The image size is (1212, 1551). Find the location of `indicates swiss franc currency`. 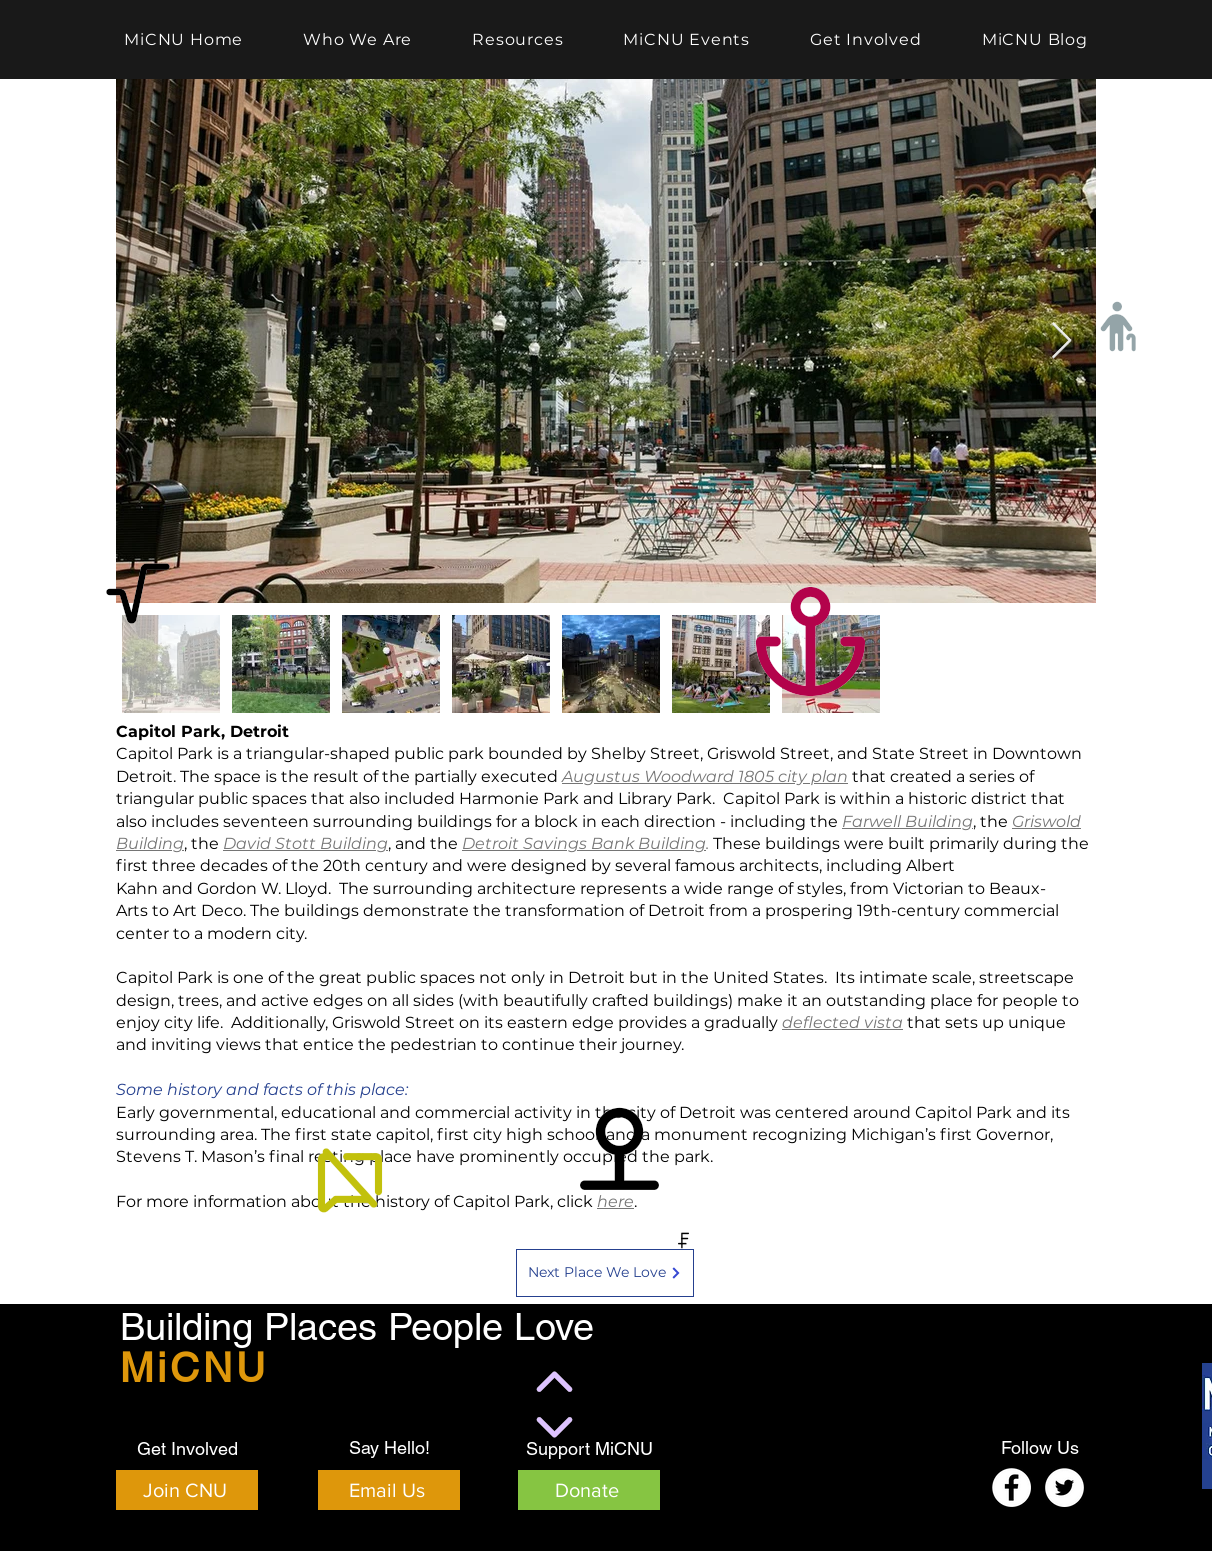

indicates swiss franc currency is located at coordinates (683, 1240).